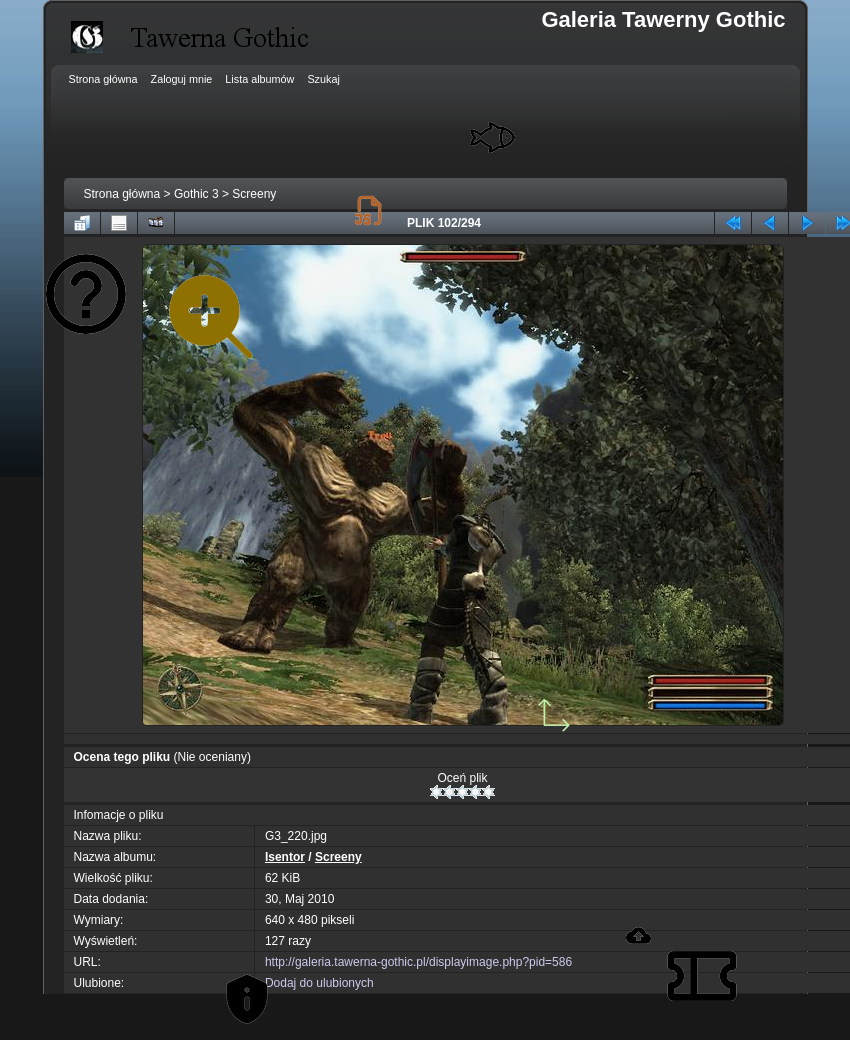 The width and height of the screenshot is (850, 1040). What do you see at coordinates (492, 137) in the screenshot?
I see `indicates seafood or fish-related content` at bounding box center [492, 137].